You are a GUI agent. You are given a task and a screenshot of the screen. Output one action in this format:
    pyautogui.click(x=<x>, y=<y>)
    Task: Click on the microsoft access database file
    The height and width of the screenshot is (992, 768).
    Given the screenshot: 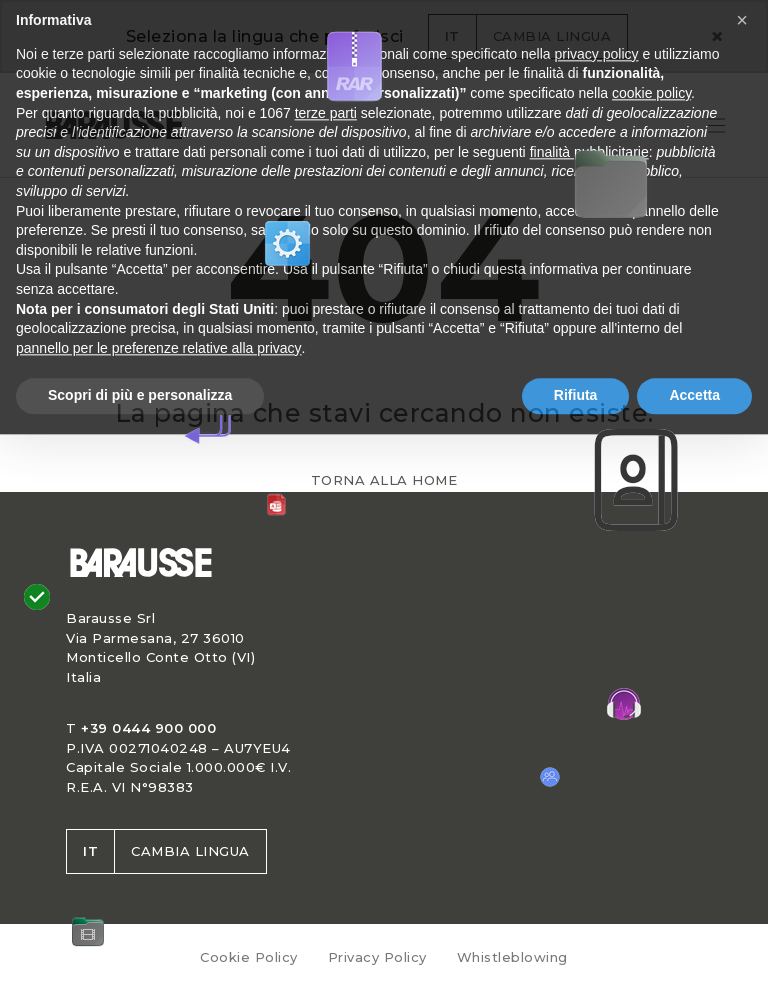 What is the action you would take?
    pyautogui.click(x=276, y=504)
    